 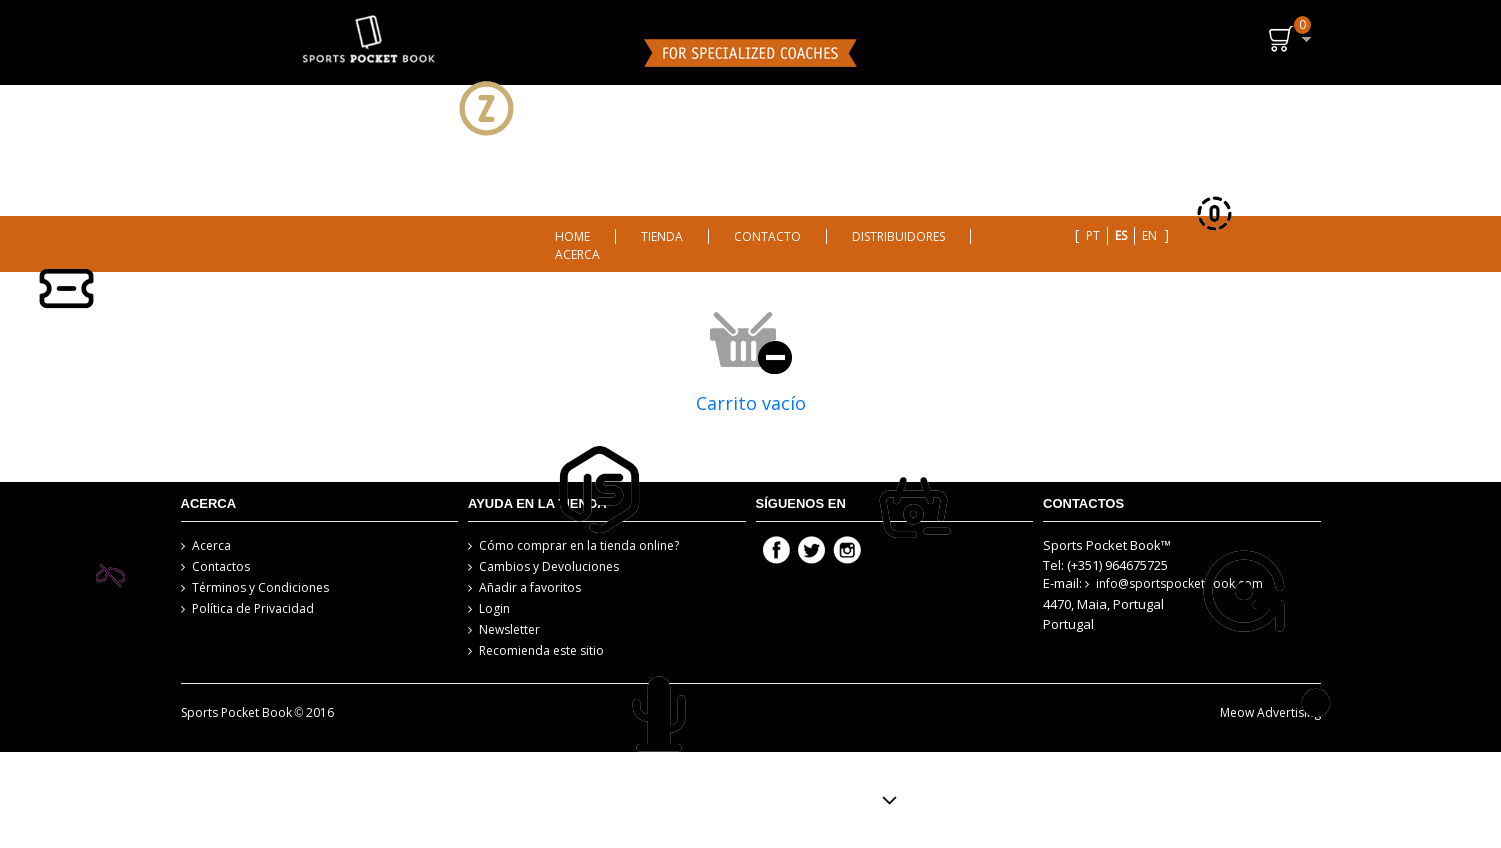 What do you see at coordinates (1214, 213) in the screenshot?
I see `indicates a pending or in-progress state` at bounding box center [1214, 213].